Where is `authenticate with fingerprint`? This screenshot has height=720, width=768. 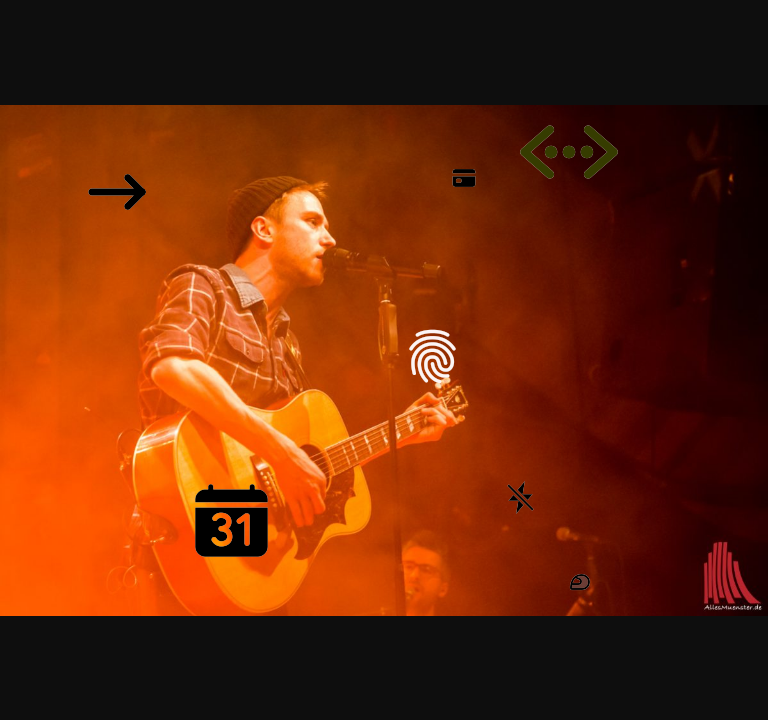
authenticate with fingerprint is located at coordinates (432, 356).